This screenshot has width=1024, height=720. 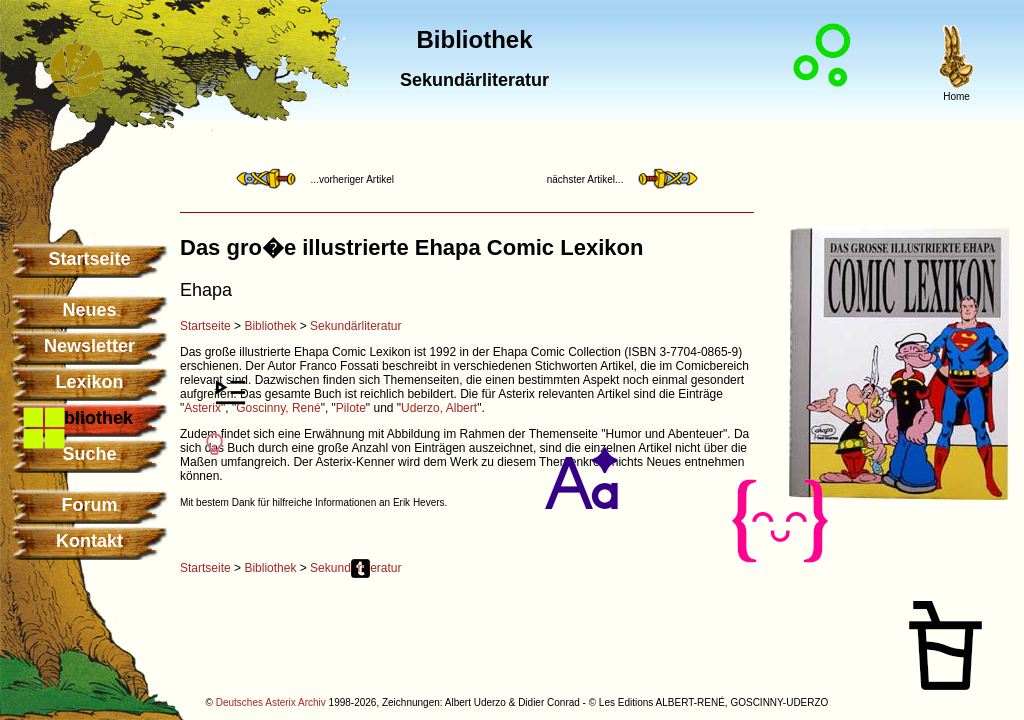 I want to click on adjust text size with AI assistance, so click(x=582, y=483).